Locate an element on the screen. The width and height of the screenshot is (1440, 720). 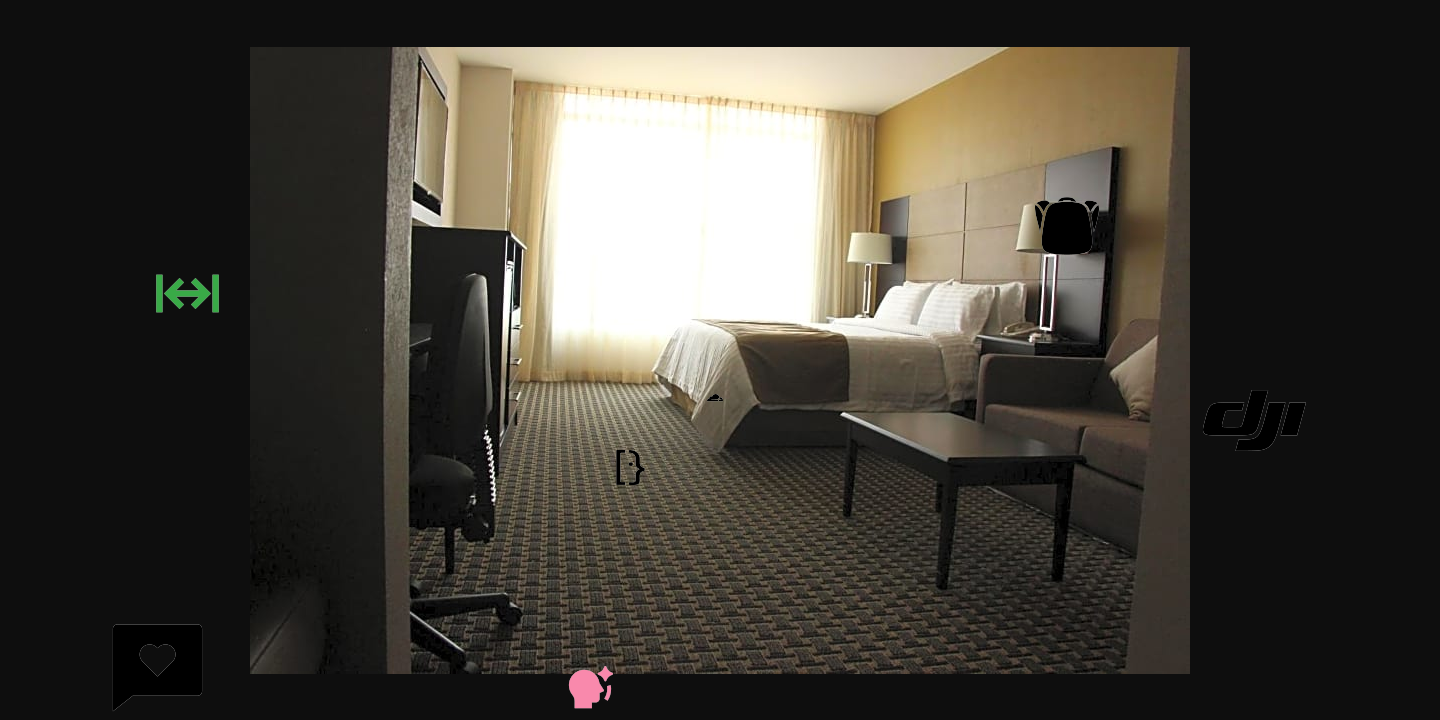
expand content to full width is located at coordinates (187, 293).